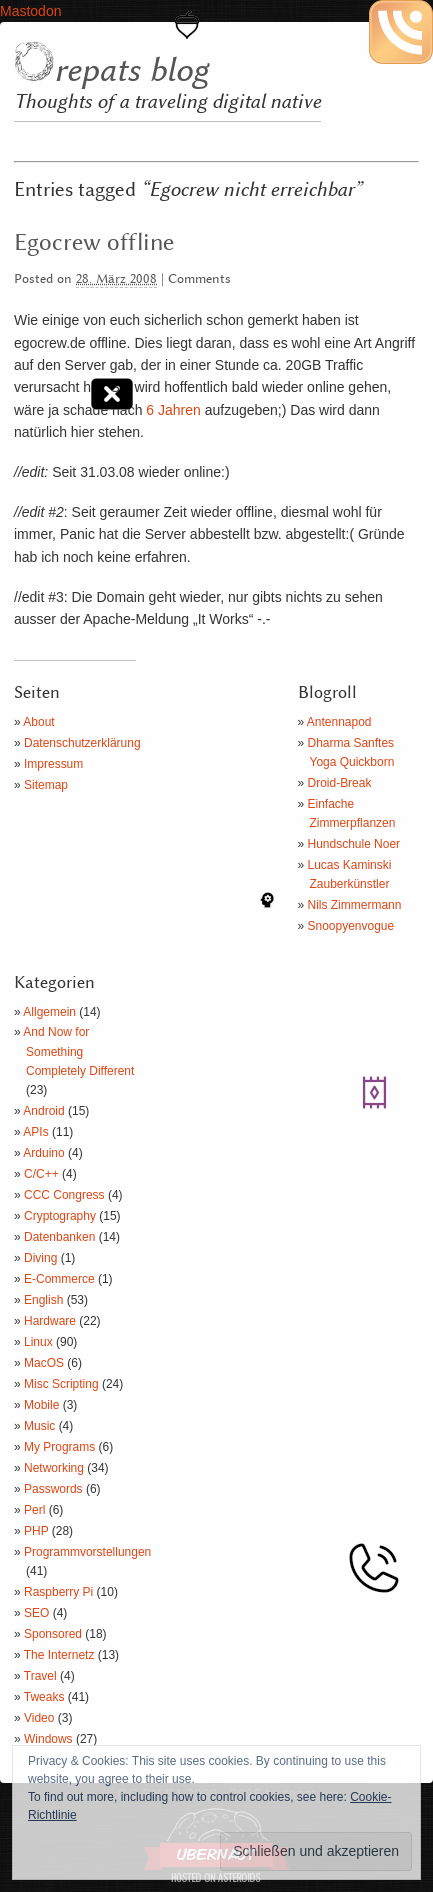 Image resolution: width=433 pixels, height=1892 pixels. I want to click on access mental health or psychology features, so click(267, 900).